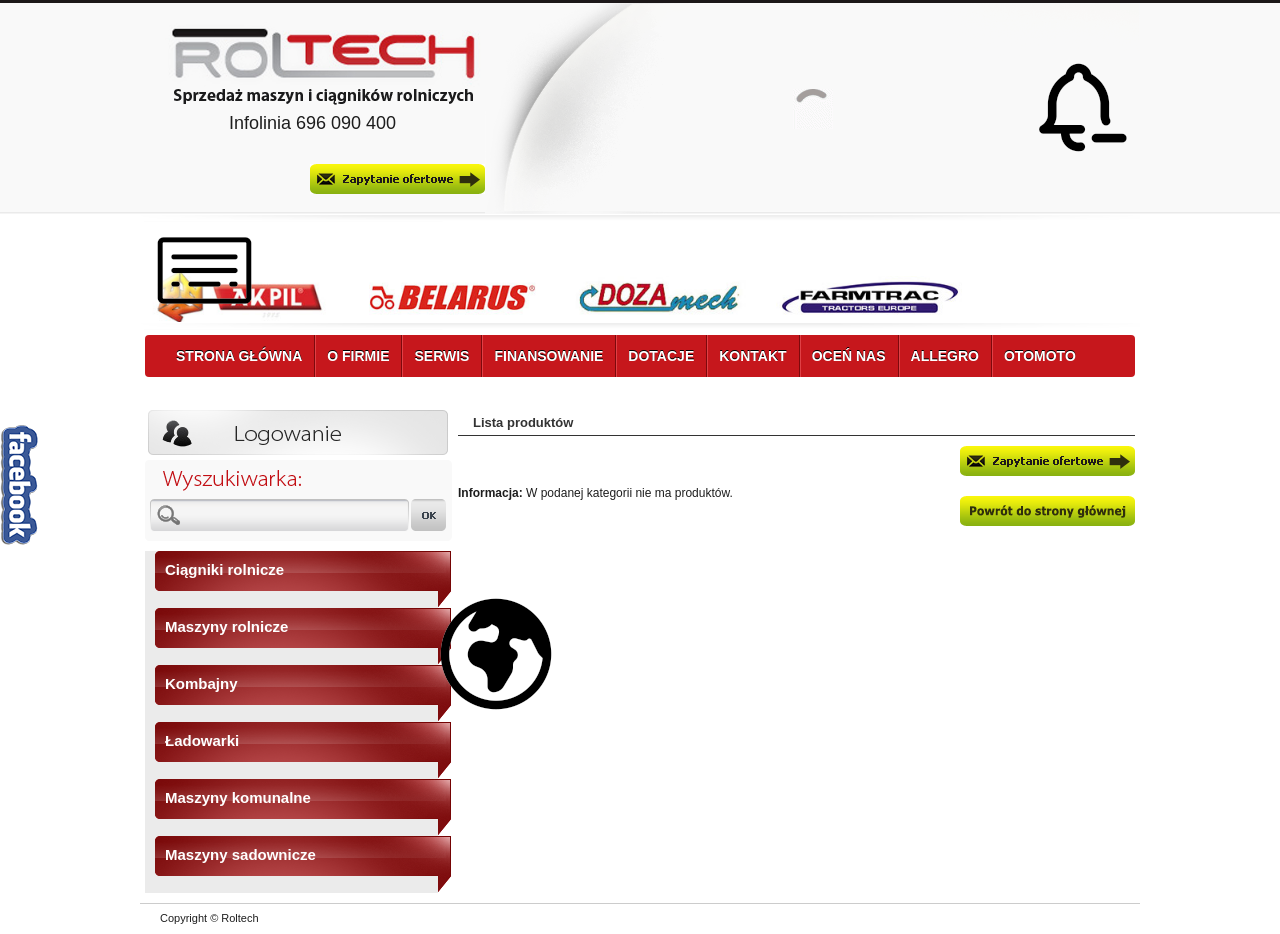 This screenshot has width=1280, height=934. I want to click on remove or dismiss a notification, so click(1078, 107).